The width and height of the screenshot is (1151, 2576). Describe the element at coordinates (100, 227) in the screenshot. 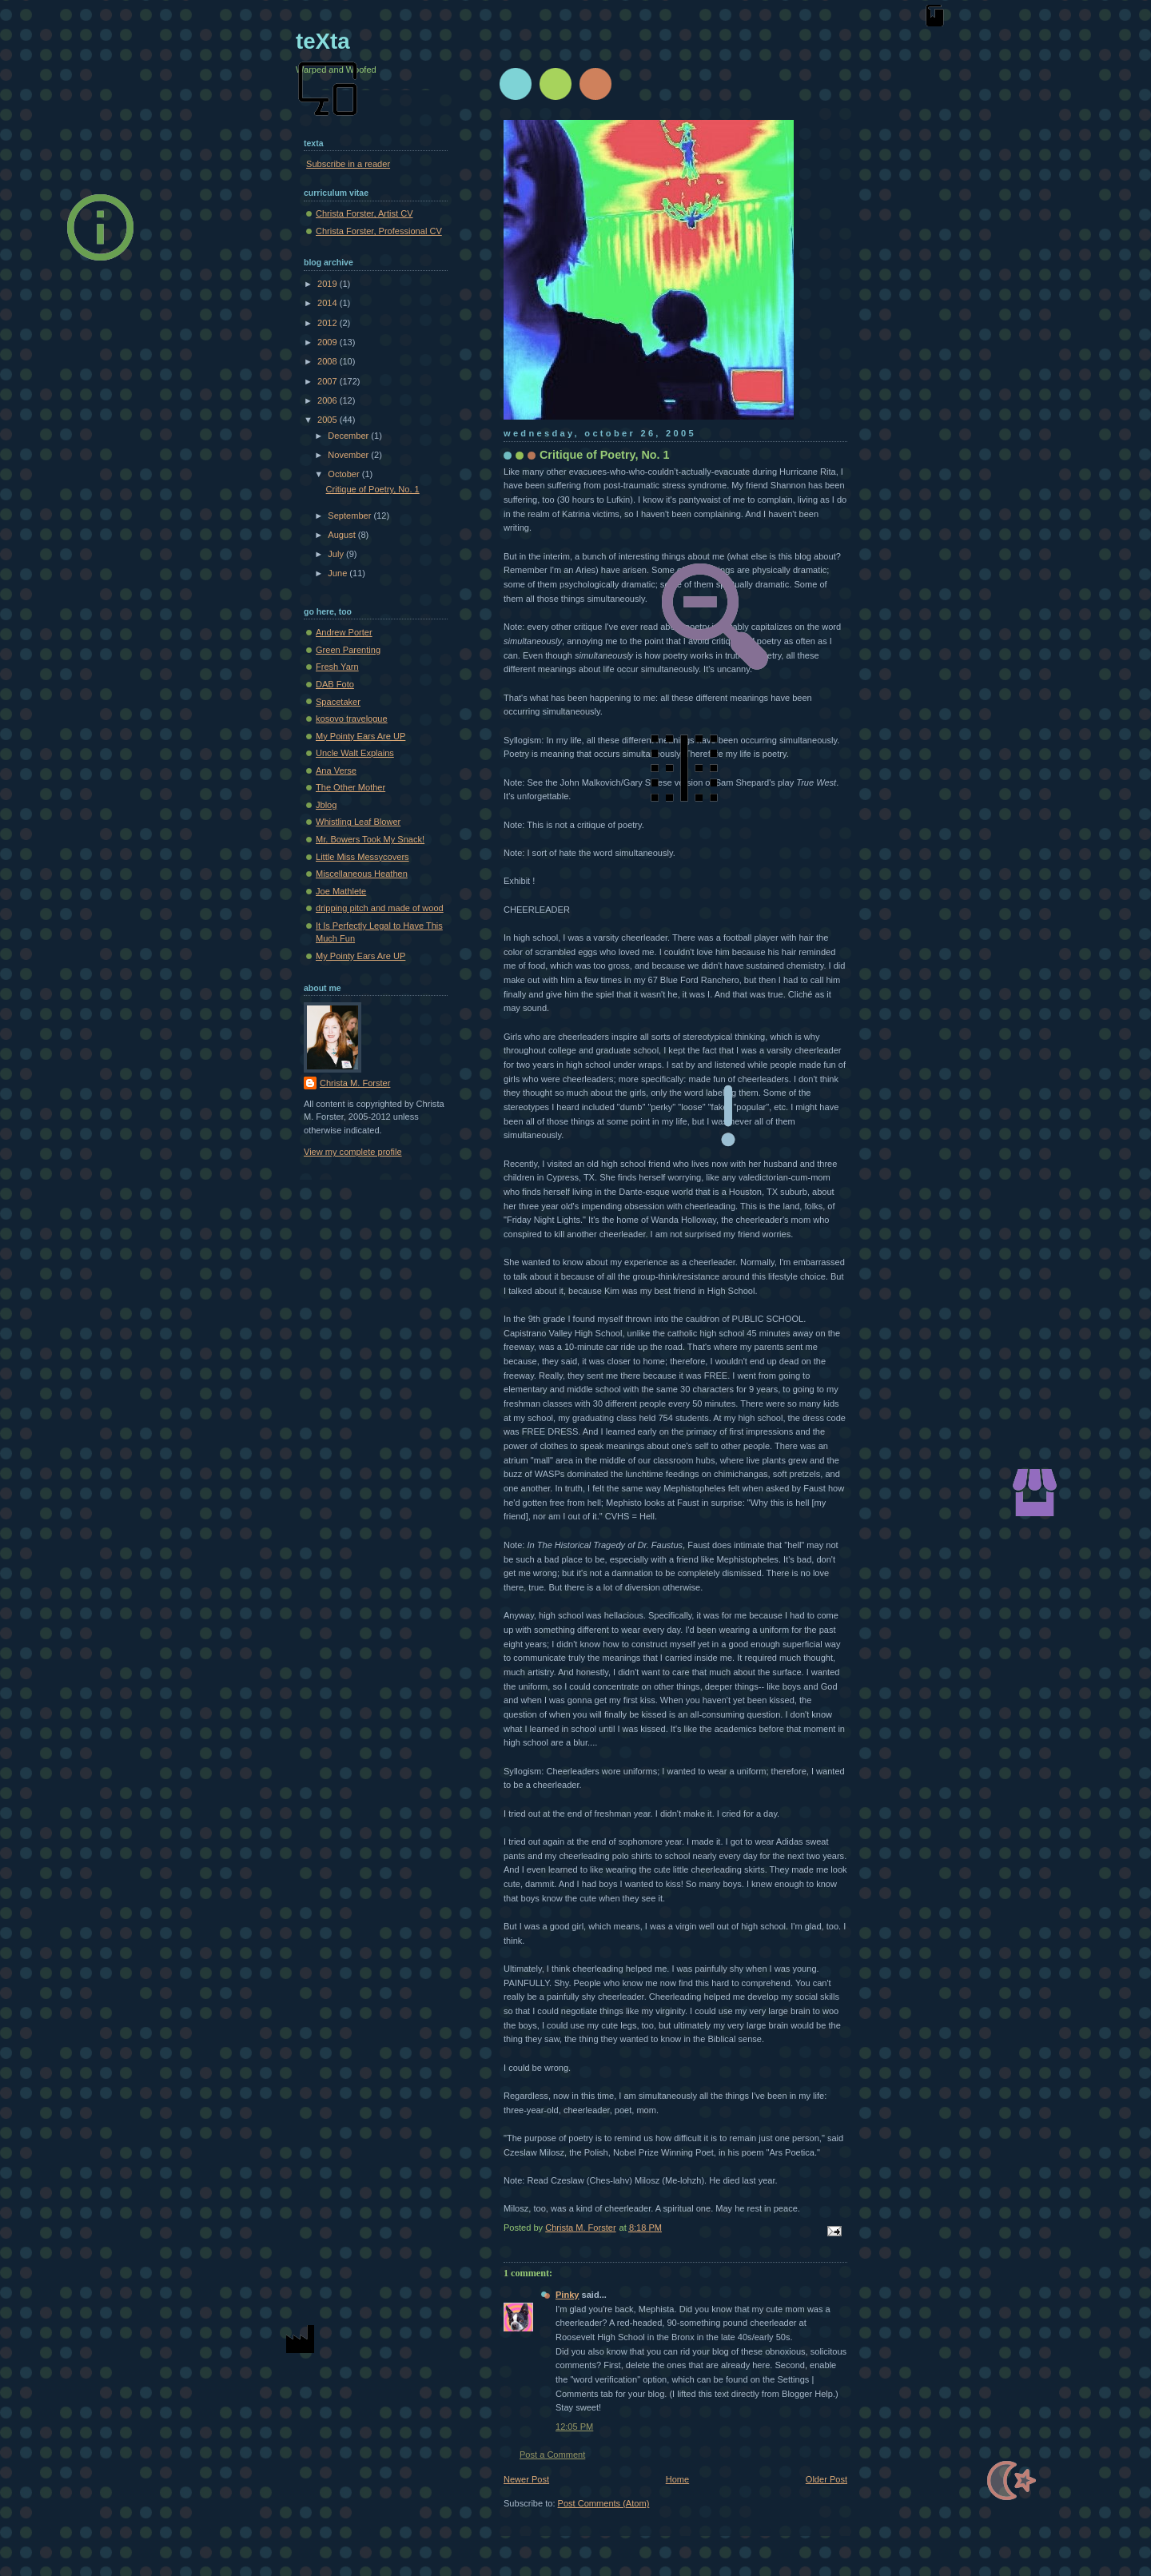

I see `view more information or details` at that location.